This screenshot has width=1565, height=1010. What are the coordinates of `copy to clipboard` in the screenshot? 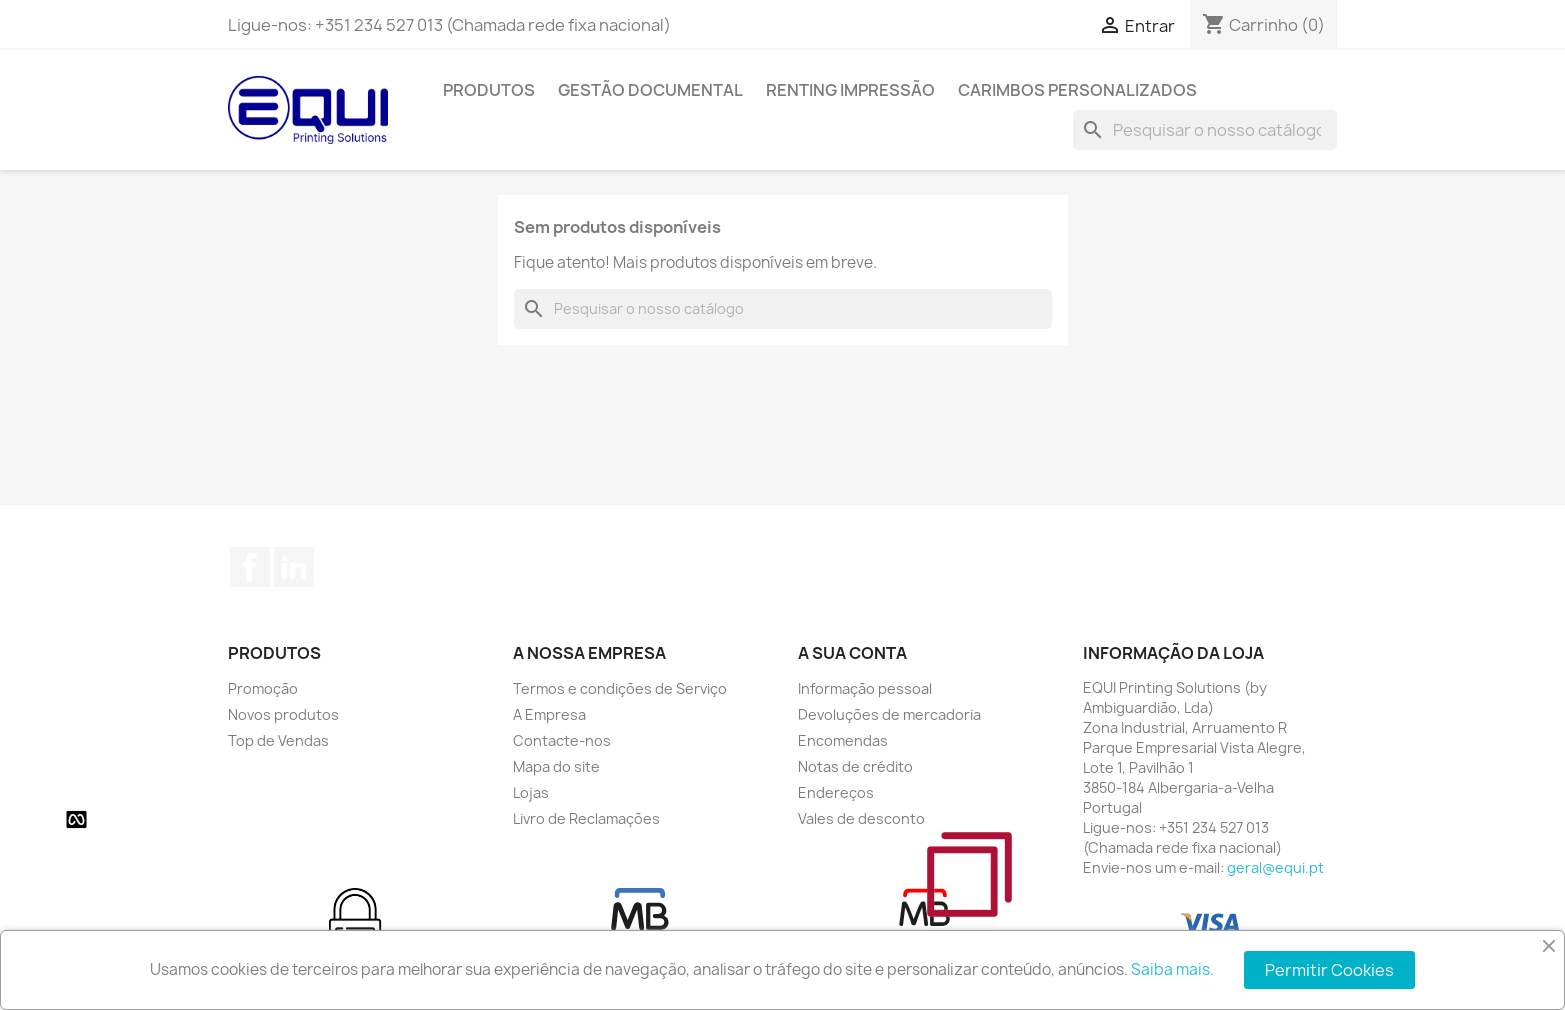 It's located at (969, 874).